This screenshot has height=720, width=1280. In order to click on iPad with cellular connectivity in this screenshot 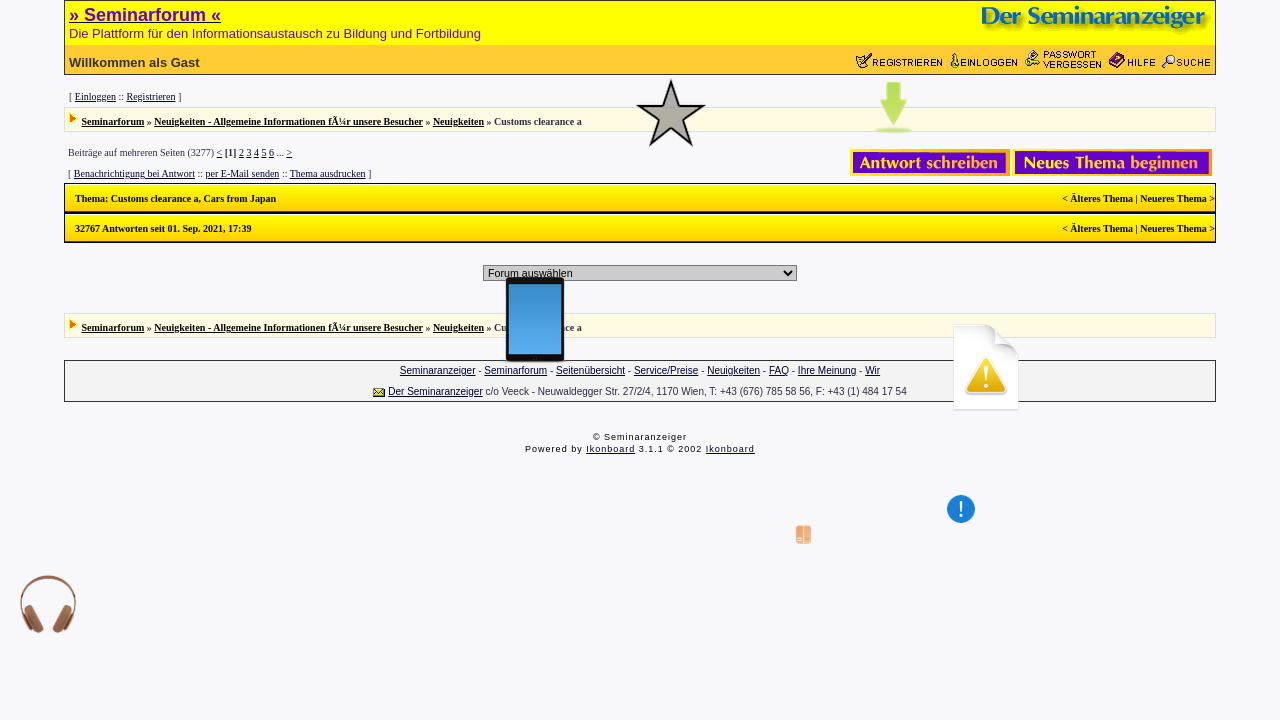, I will do `click(535, 320)`.